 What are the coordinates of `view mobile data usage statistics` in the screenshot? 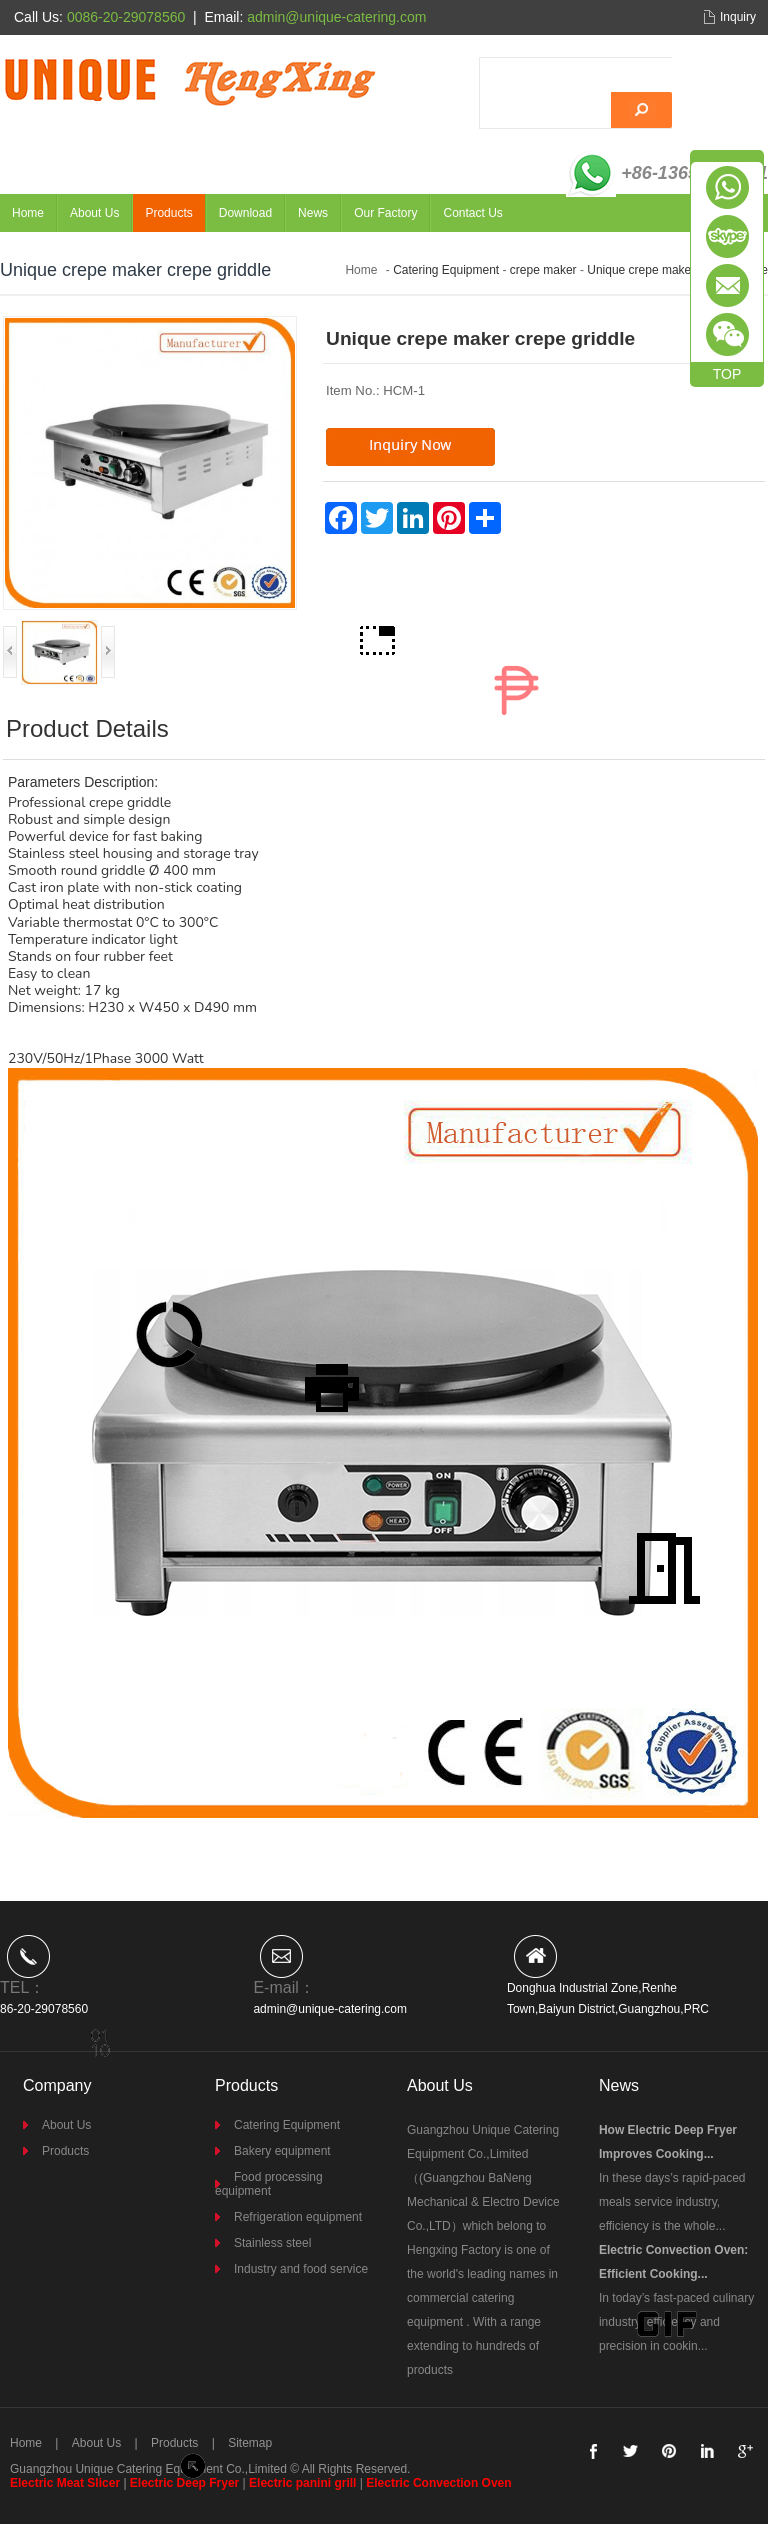 It's located at (169, 1334).